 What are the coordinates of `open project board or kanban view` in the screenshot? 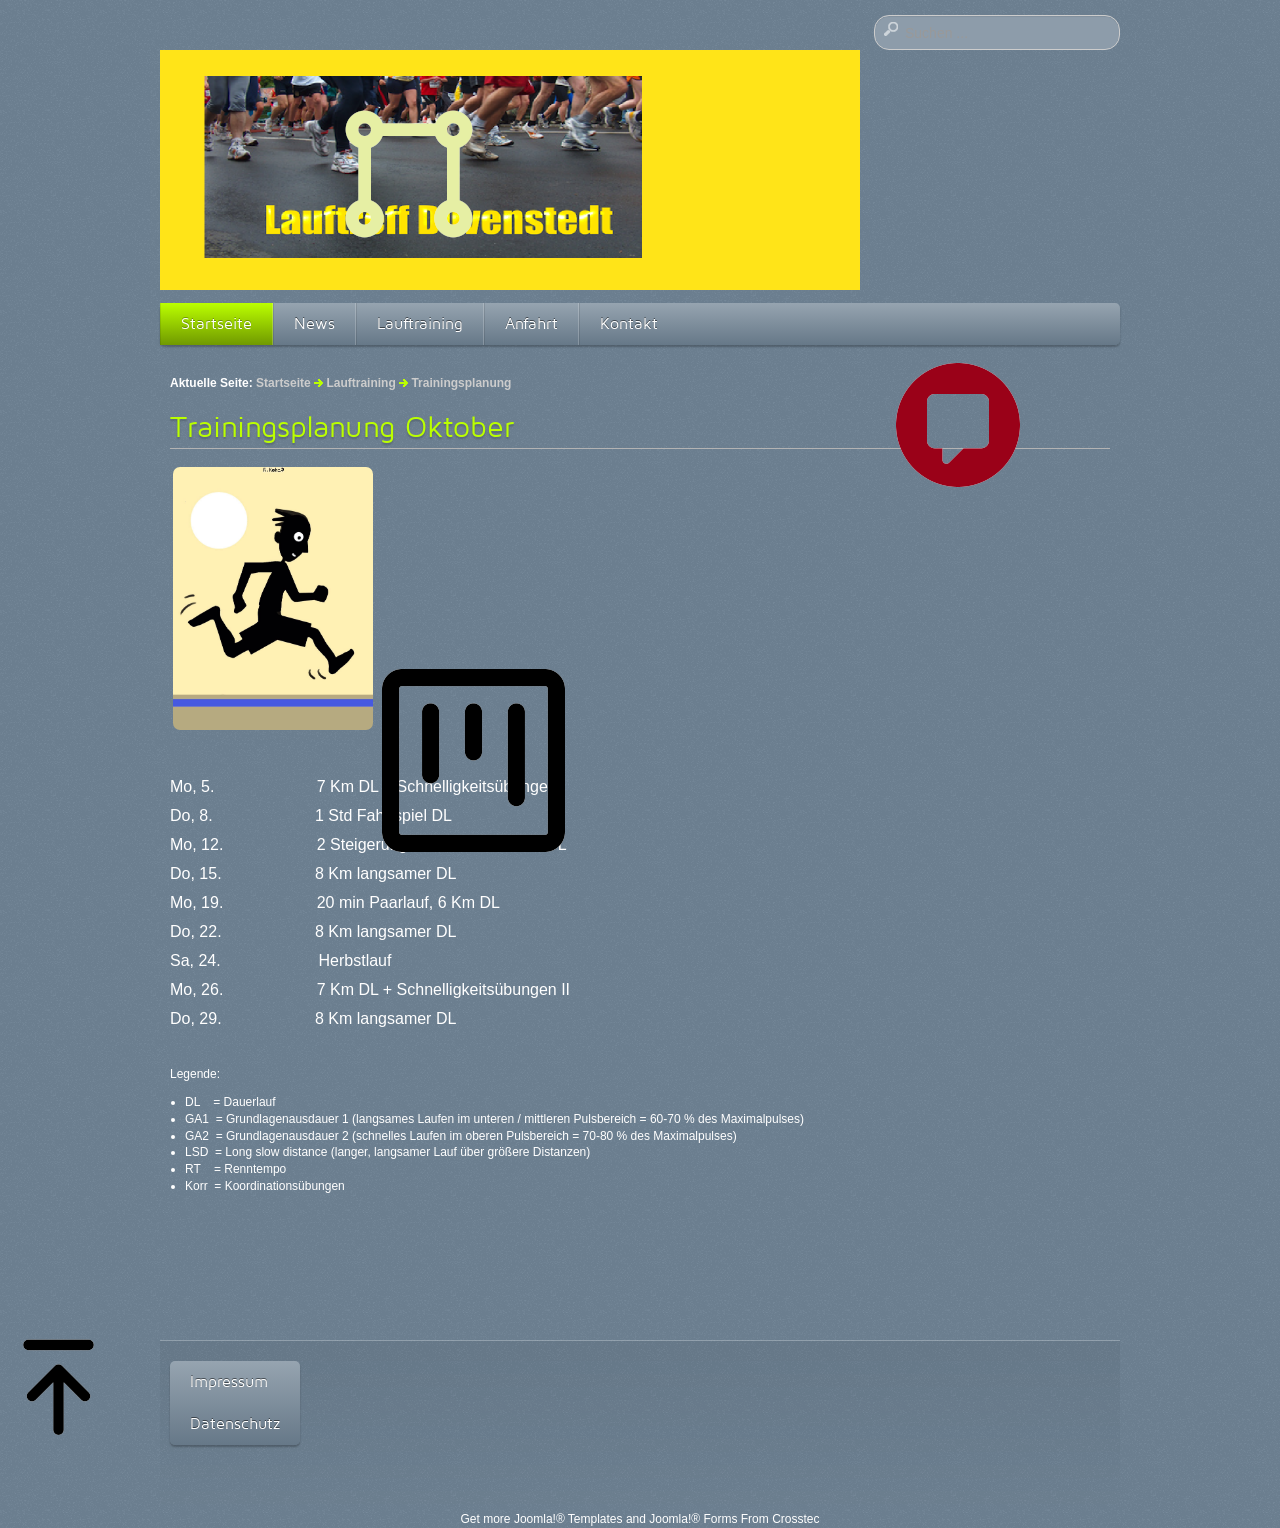 It's located at (473, 760).